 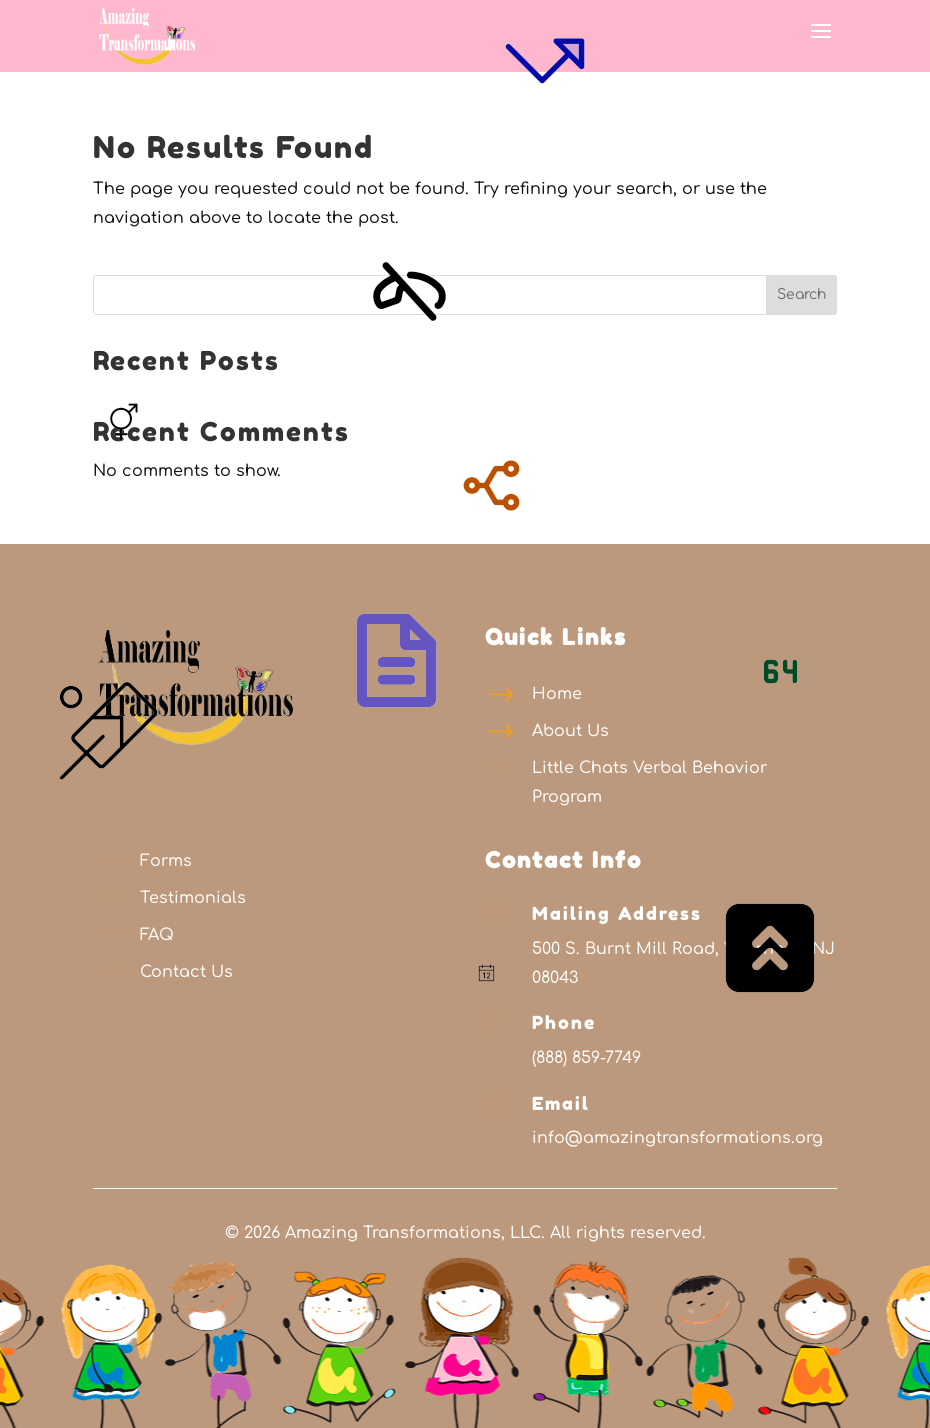 What do you see at coordinates (486, 973) in the screenshot?
I see `view calendar or scheduled events` at bounding box center [486, 973].